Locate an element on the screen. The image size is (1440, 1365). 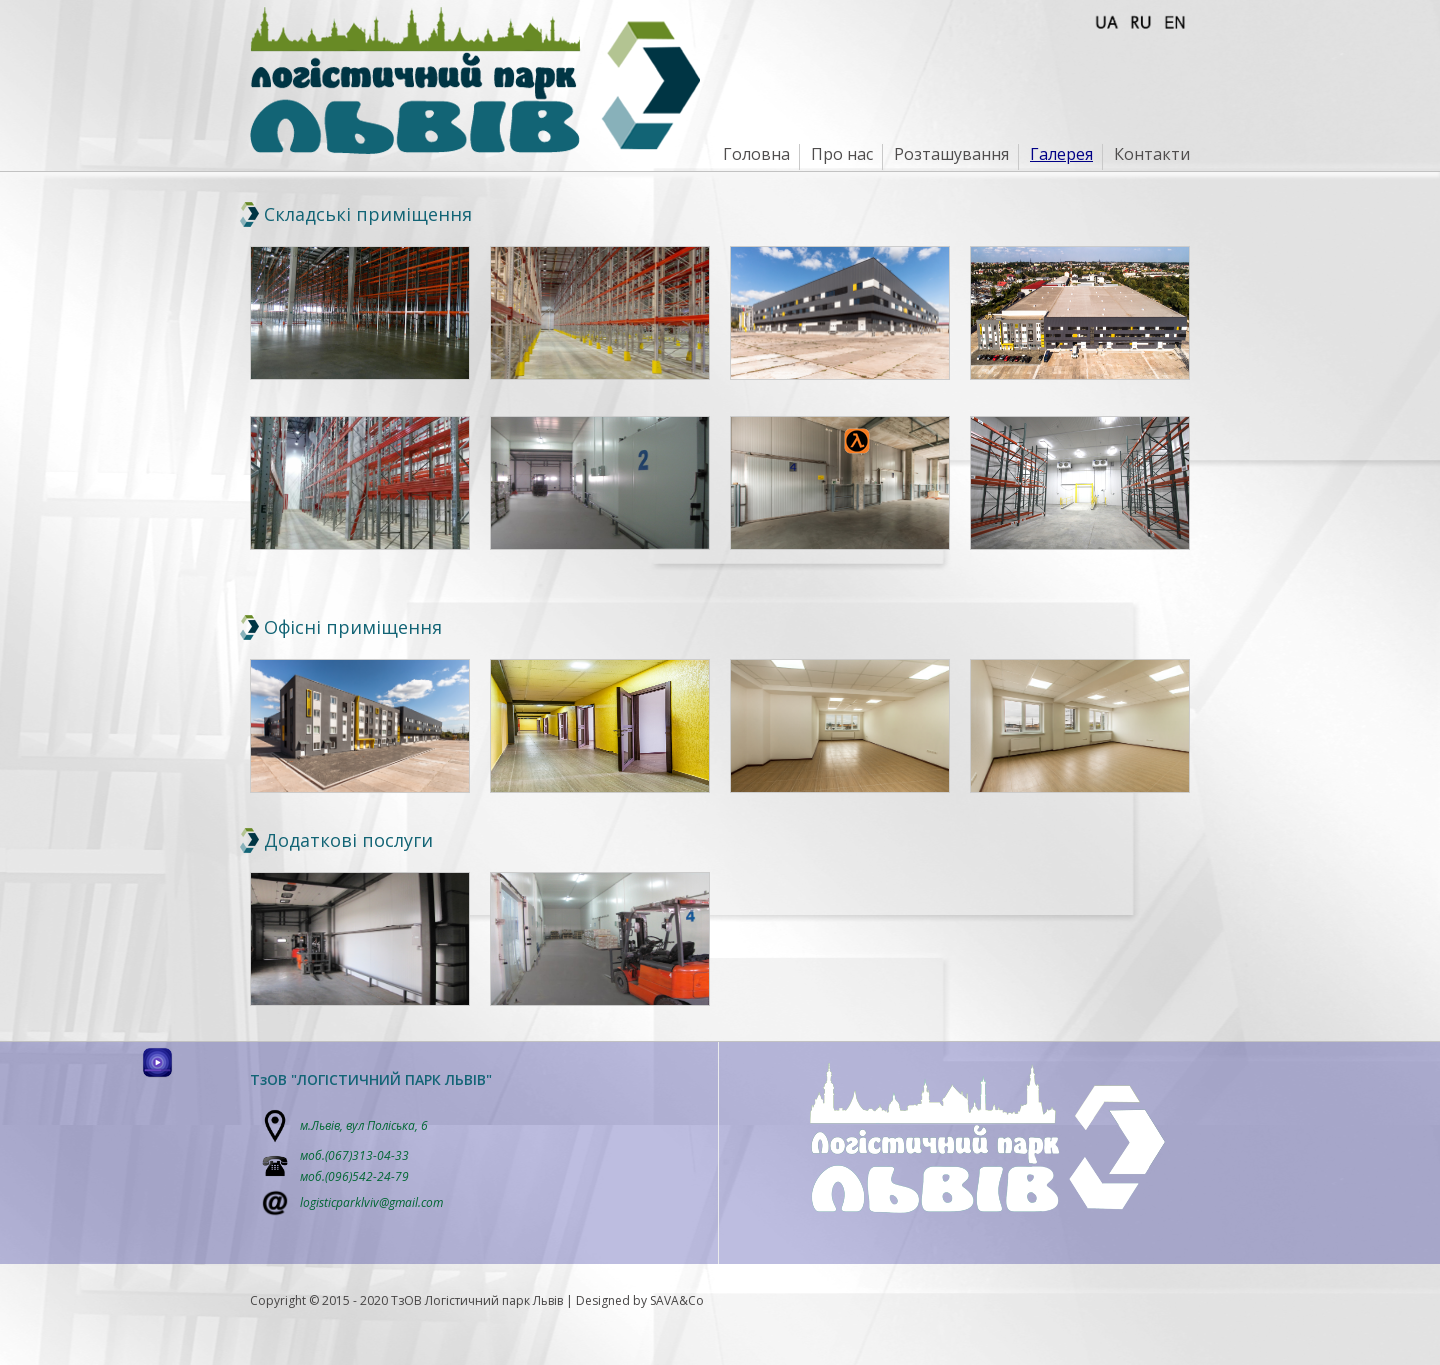
launch half-life game is located at coordinates (857, 441).